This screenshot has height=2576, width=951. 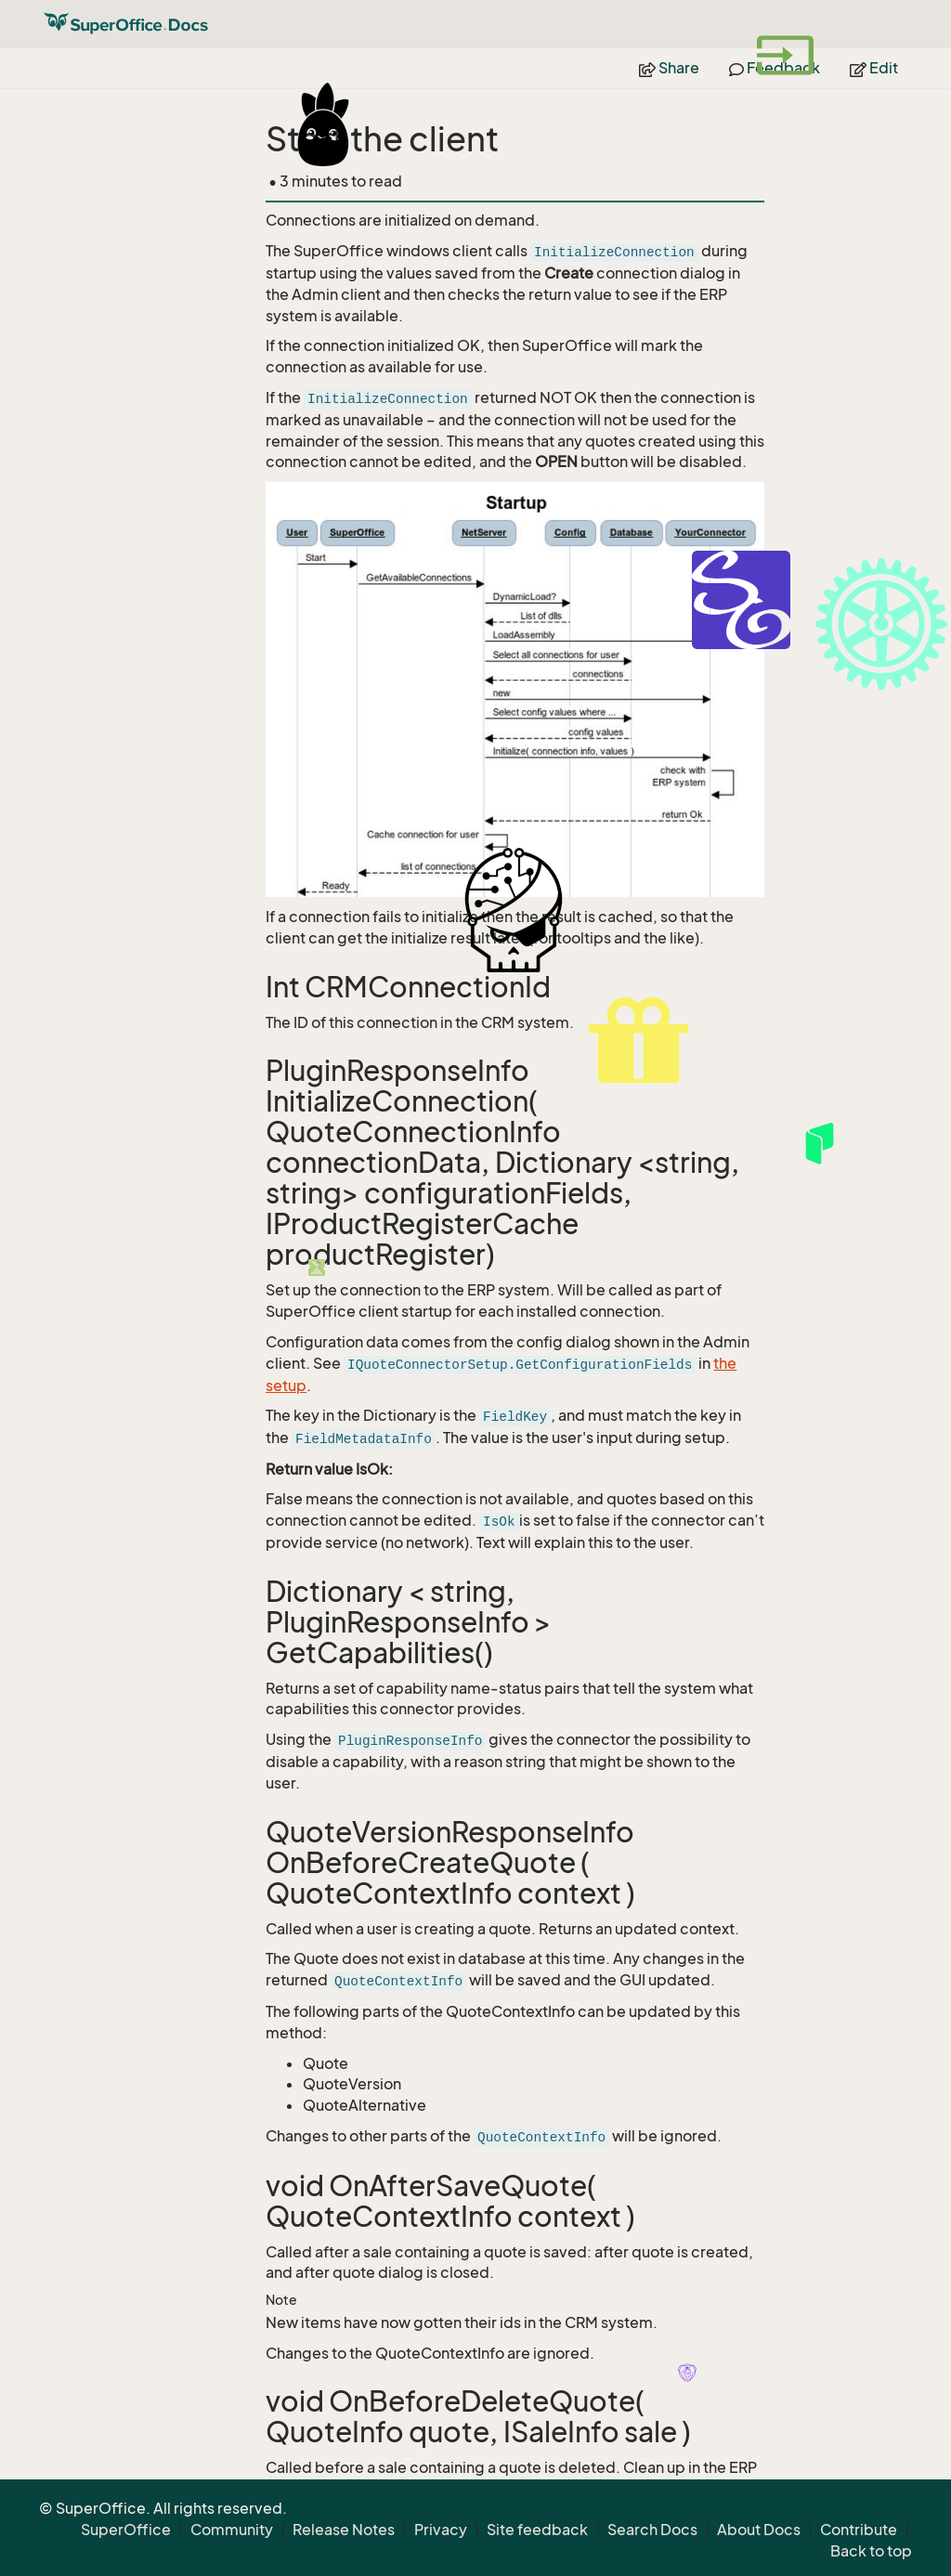 What do you see at coordinates (881, 624) in the screenshot?
I see `Rotary International organization logo` at bounding box center [881, 624].